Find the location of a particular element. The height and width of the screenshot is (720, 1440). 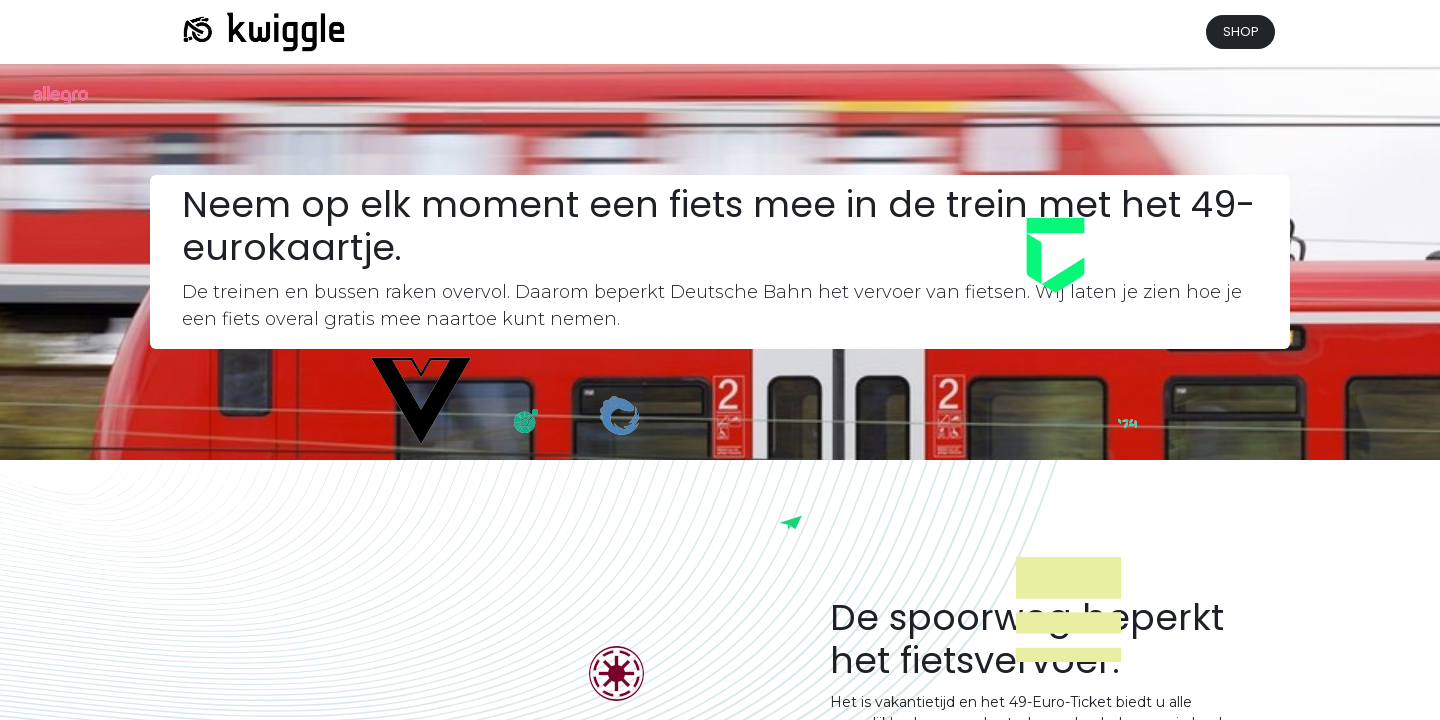

minutemailer logo is located at coordinates (790, 522).